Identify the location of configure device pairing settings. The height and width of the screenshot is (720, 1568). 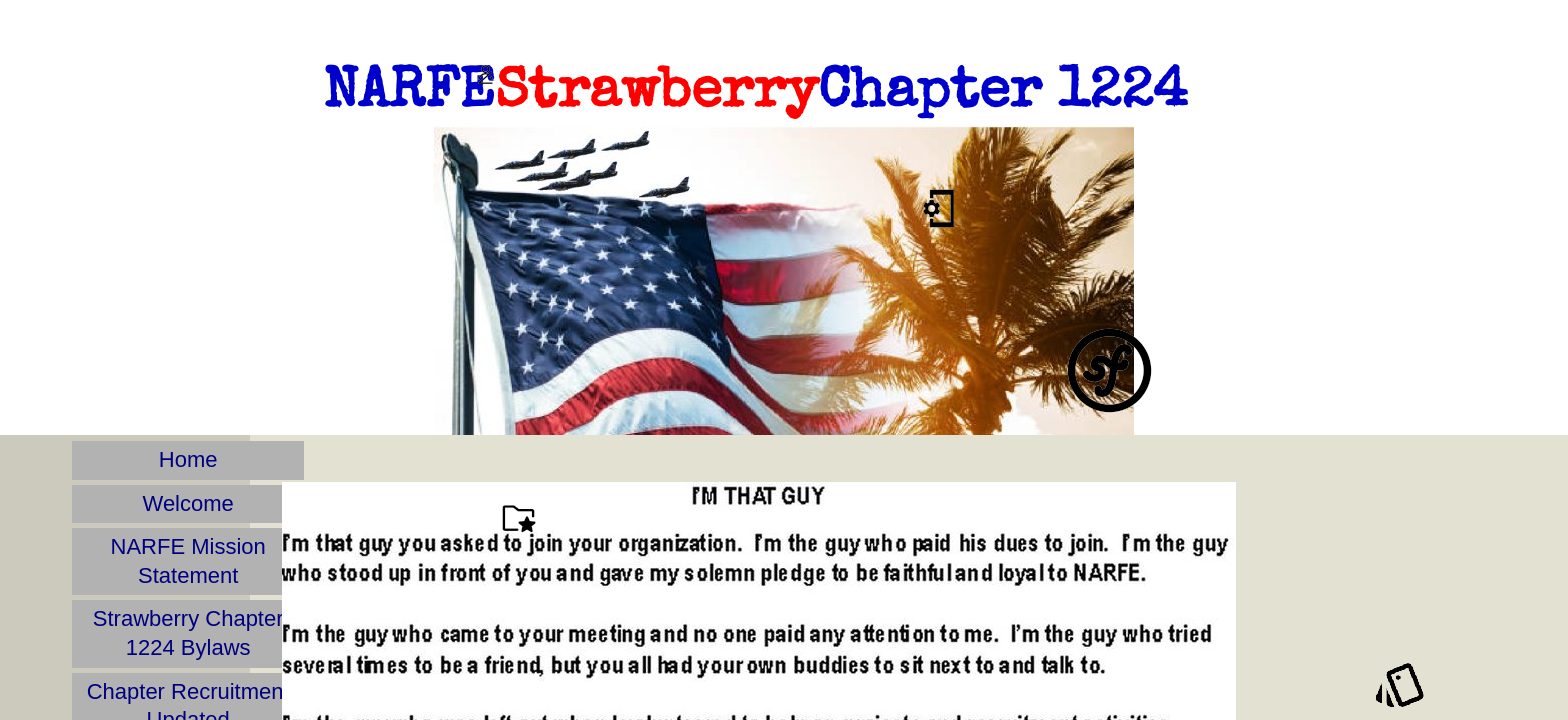
(938, 208).